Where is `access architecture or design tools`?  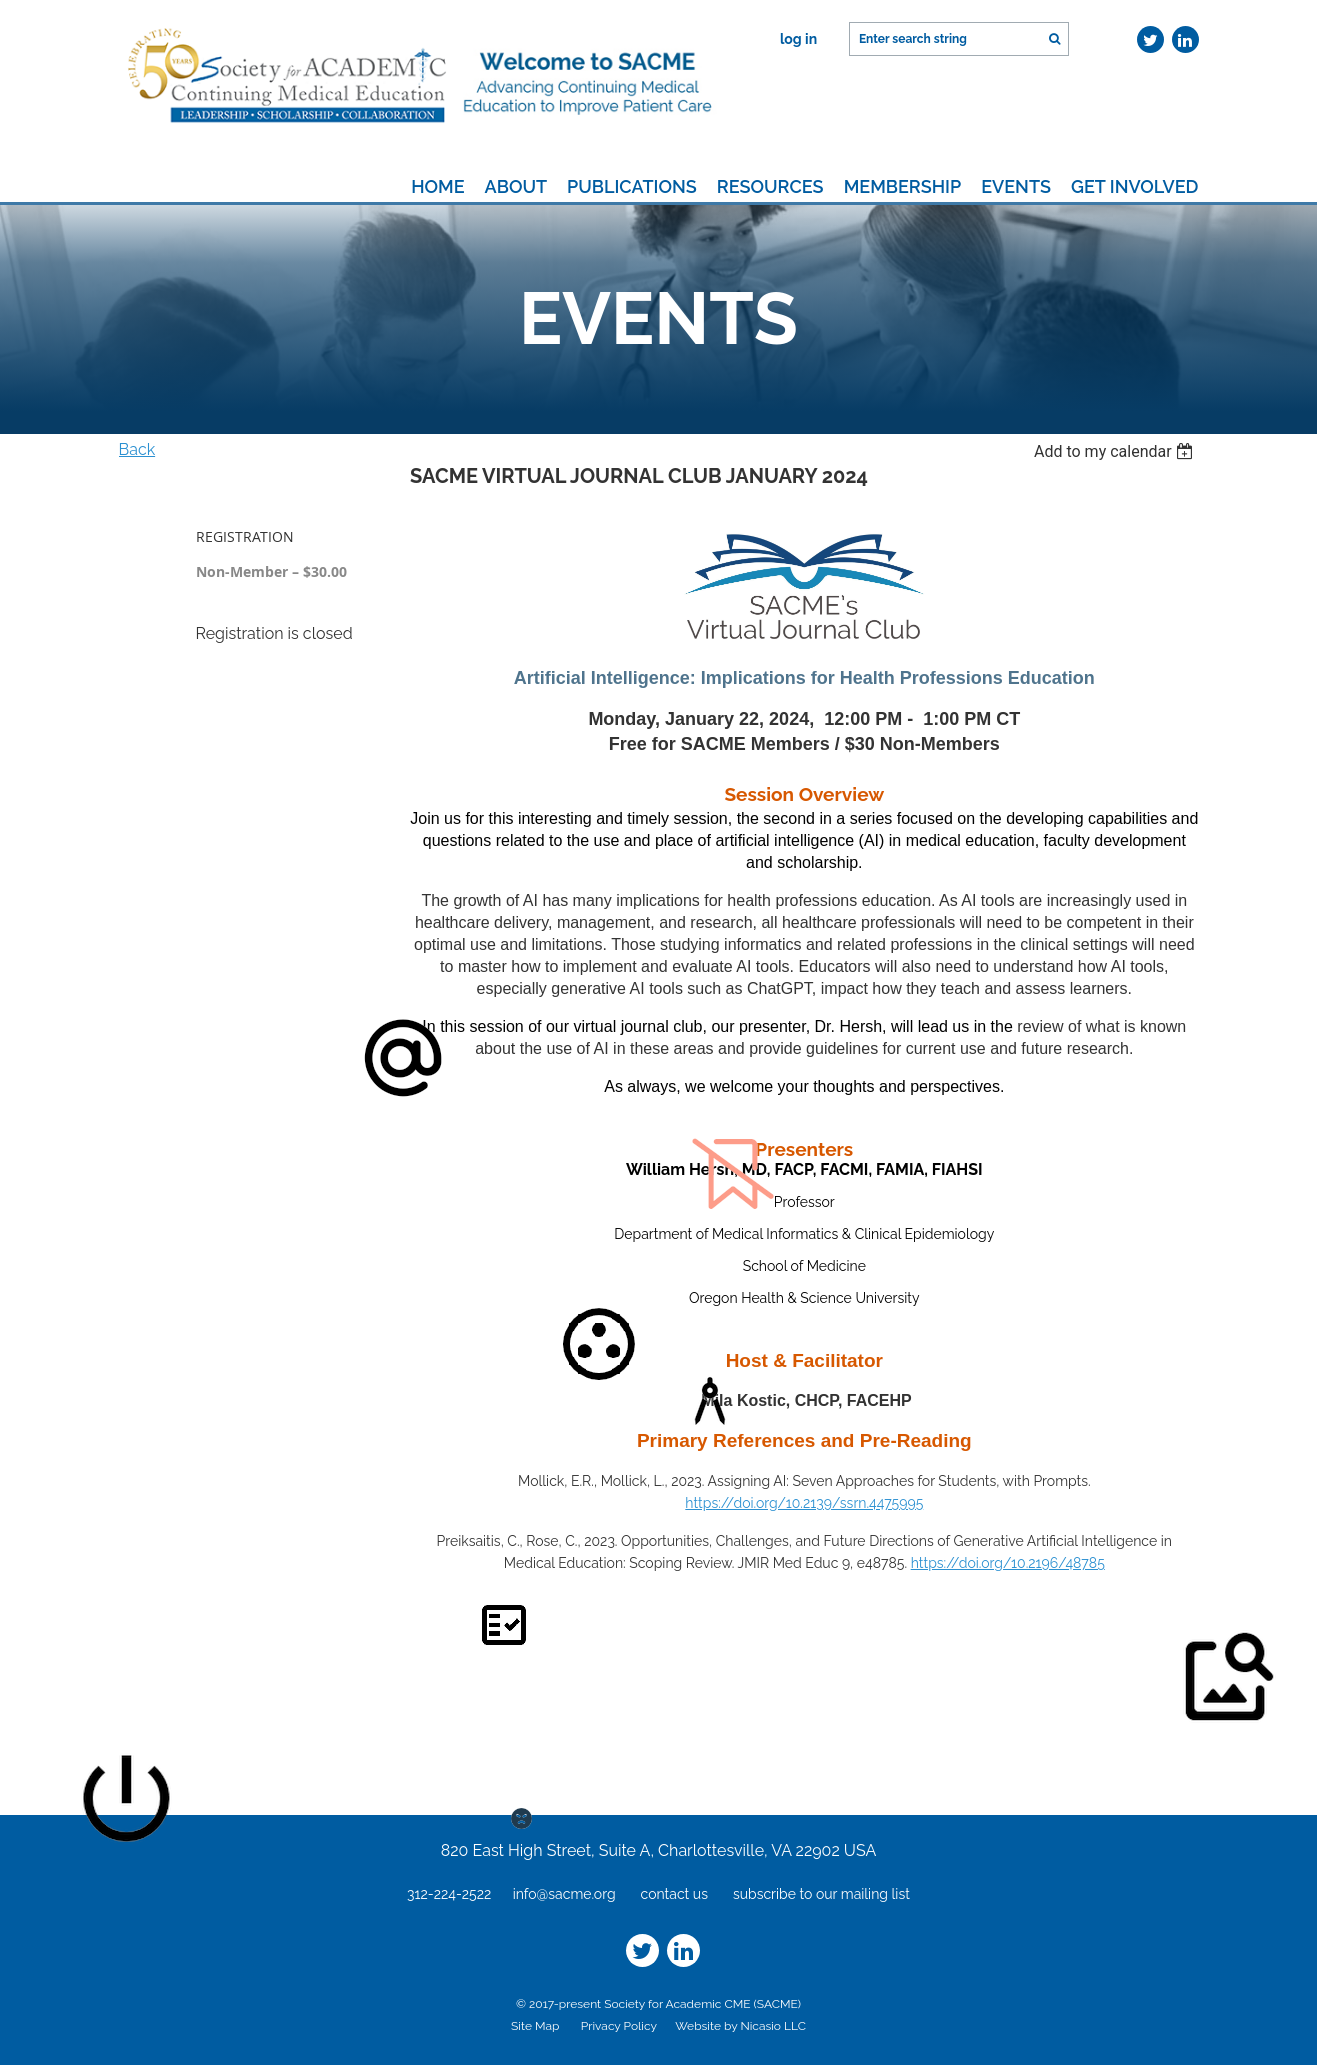
access architecture or design tools is located at coordinates (710, 1401).